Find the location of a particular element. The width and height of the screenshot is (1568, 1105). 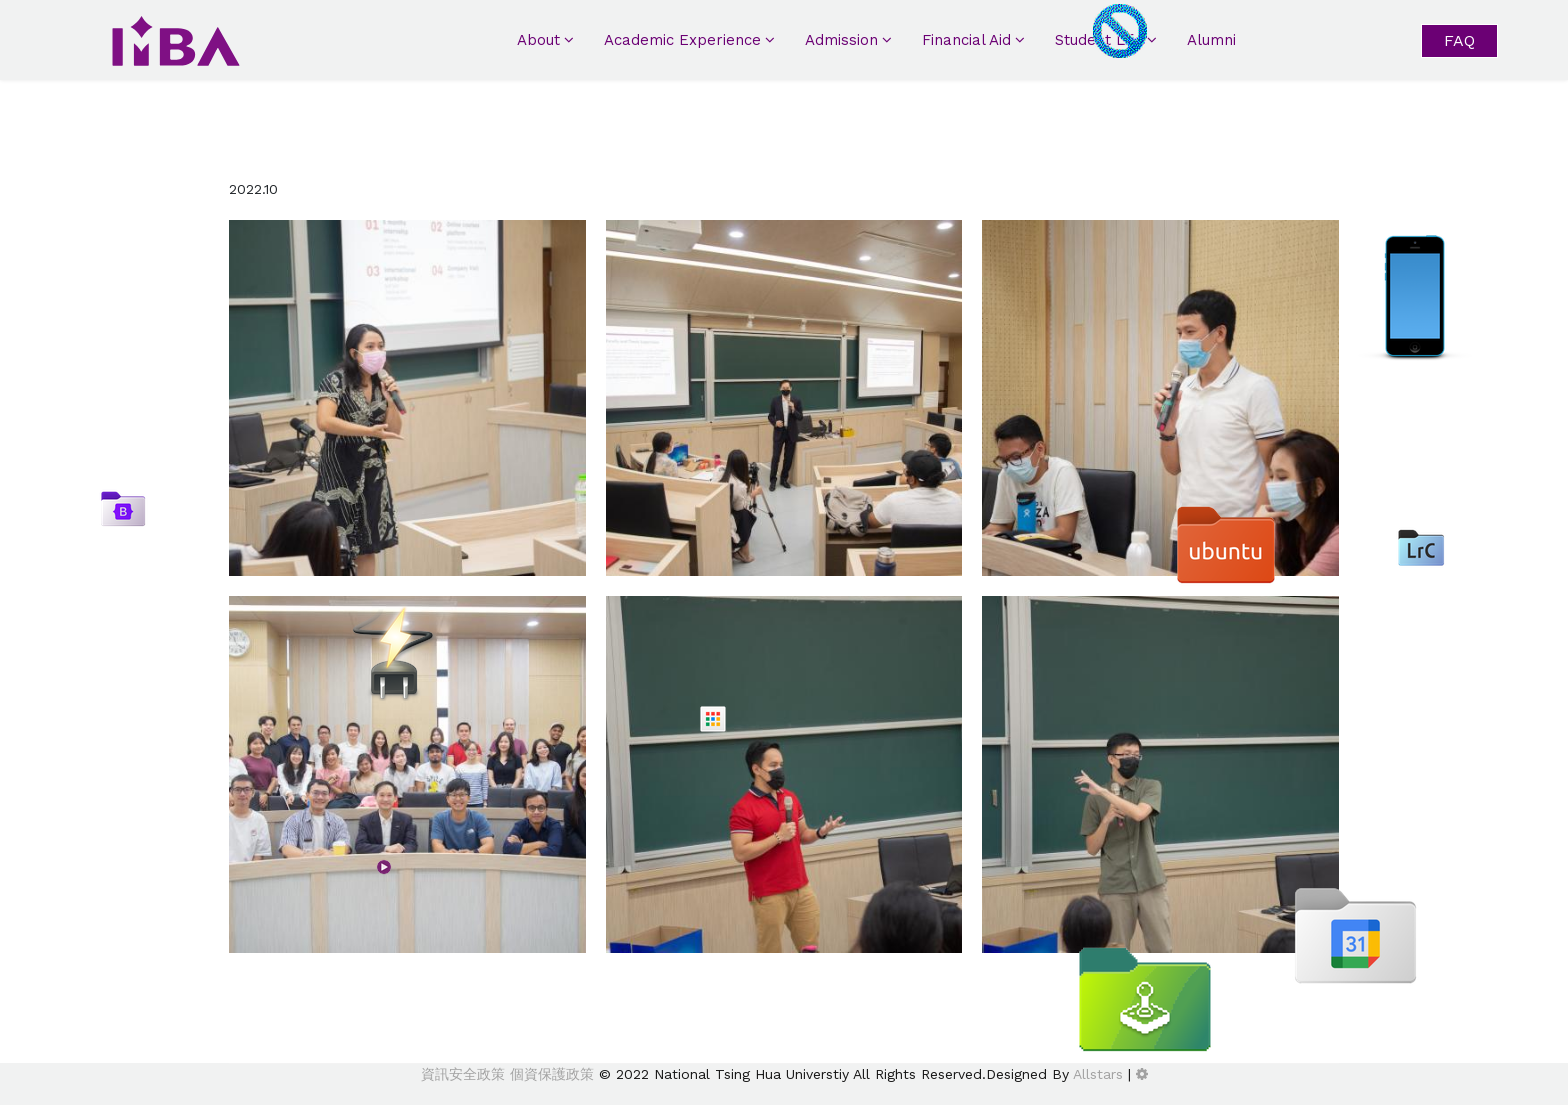

open color palette or theme settings is located at coordinates (713, 719).